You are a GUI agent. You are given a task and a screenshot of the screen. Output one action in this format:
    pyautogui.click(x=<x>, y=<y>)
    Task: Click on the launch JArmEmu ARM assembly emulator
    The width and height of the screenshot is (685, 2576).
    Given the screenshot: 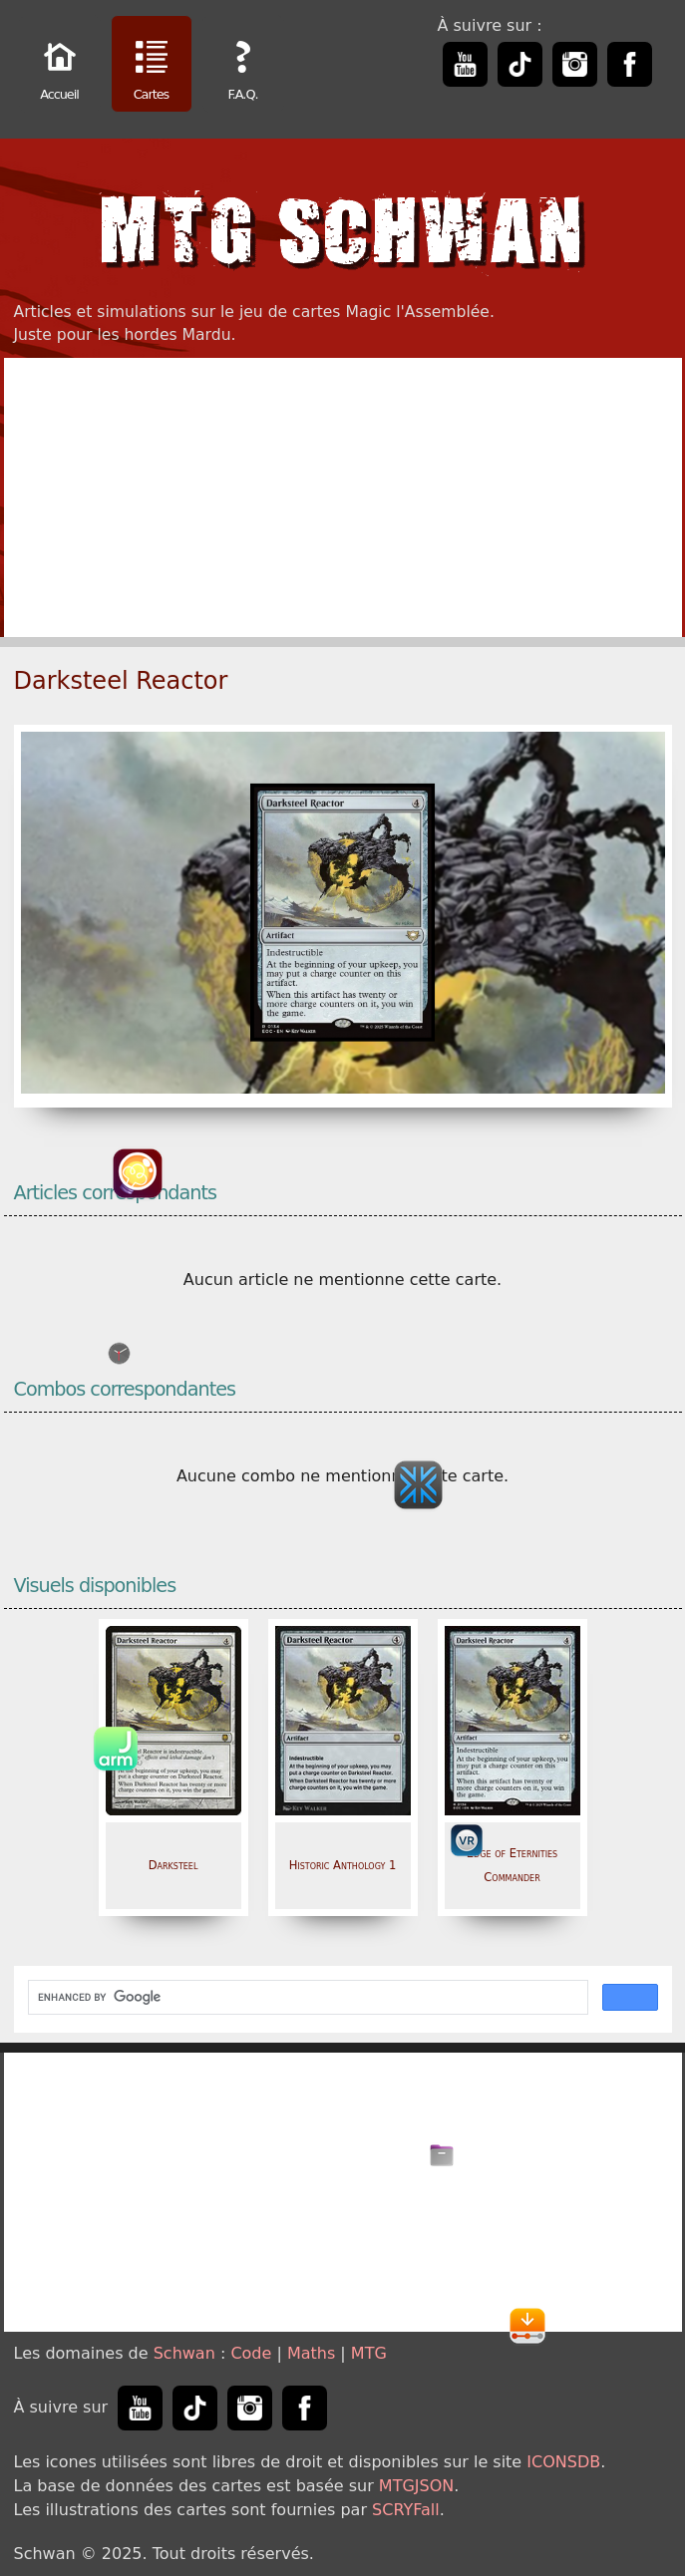 What is the action you would take?
    pyautogui.click(x=116, y=1749)
    